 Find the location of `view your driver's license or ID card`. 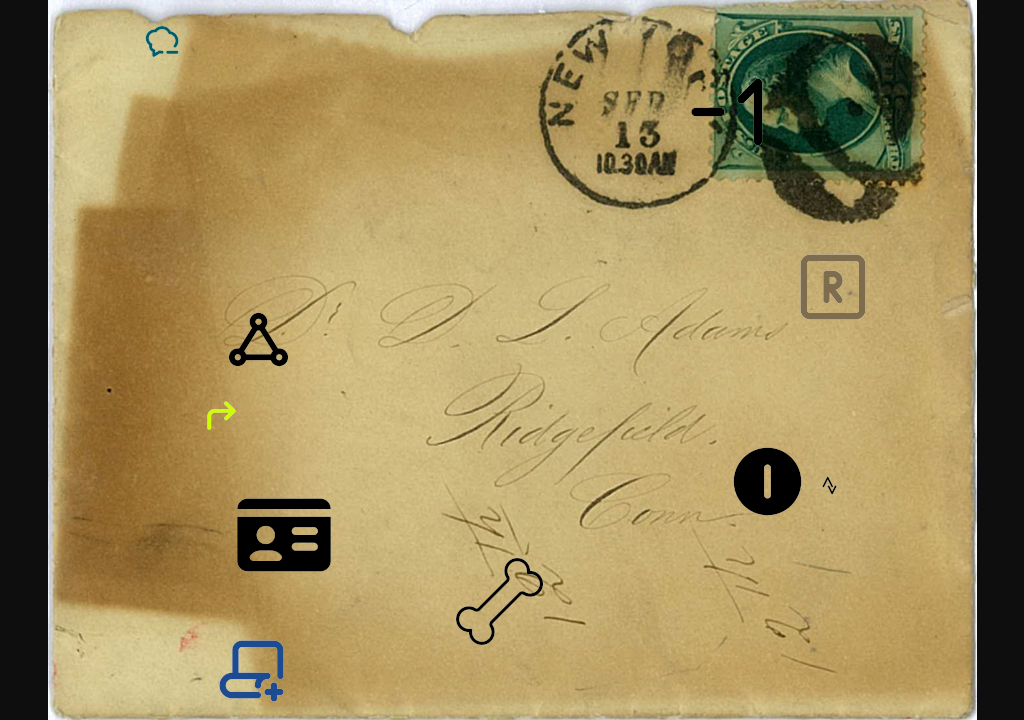

view your driver's license or ID card is located at coordinates (284, 535).